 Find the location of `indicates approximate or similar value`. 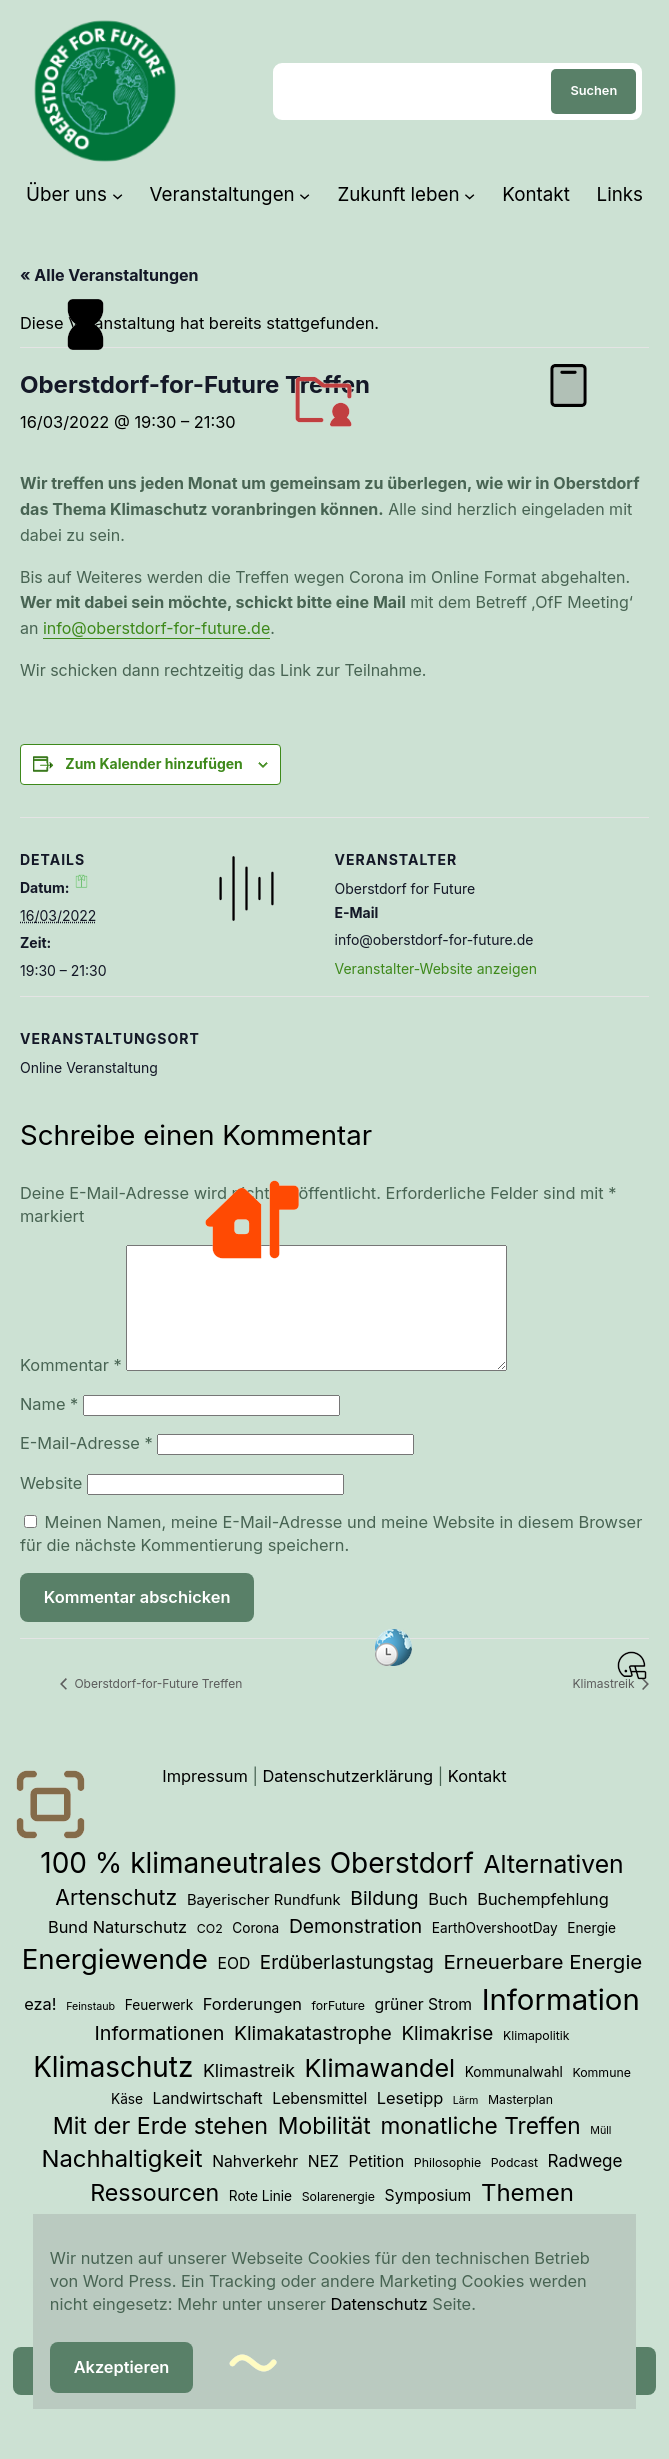

indicates approximate or similar value is located at coordinates (253, 2363).